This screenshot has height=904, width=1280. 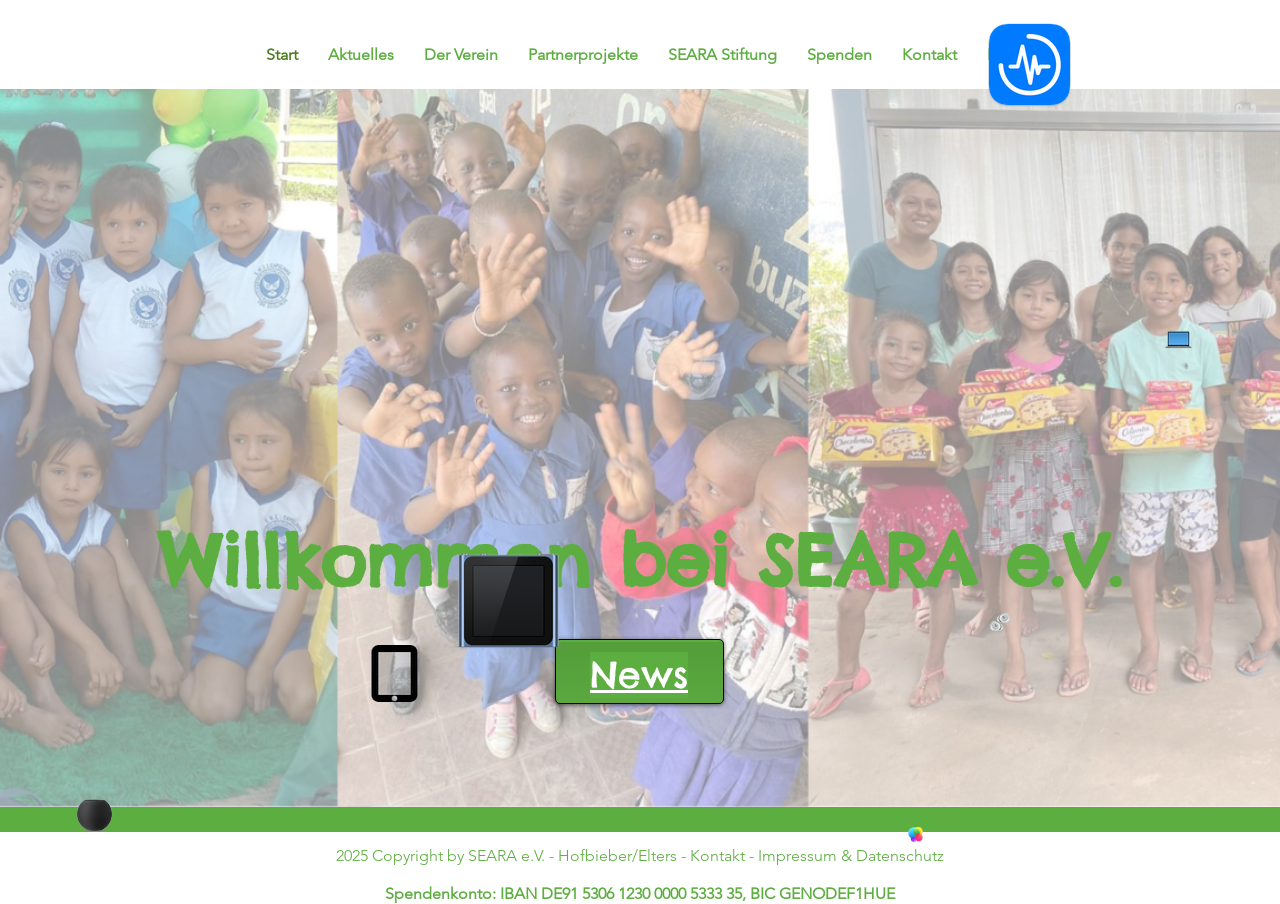 What do you see at coordinates (94, 818) in the screenshot?
I see `access HomePod mini settings` at bounding box center [94, 818].